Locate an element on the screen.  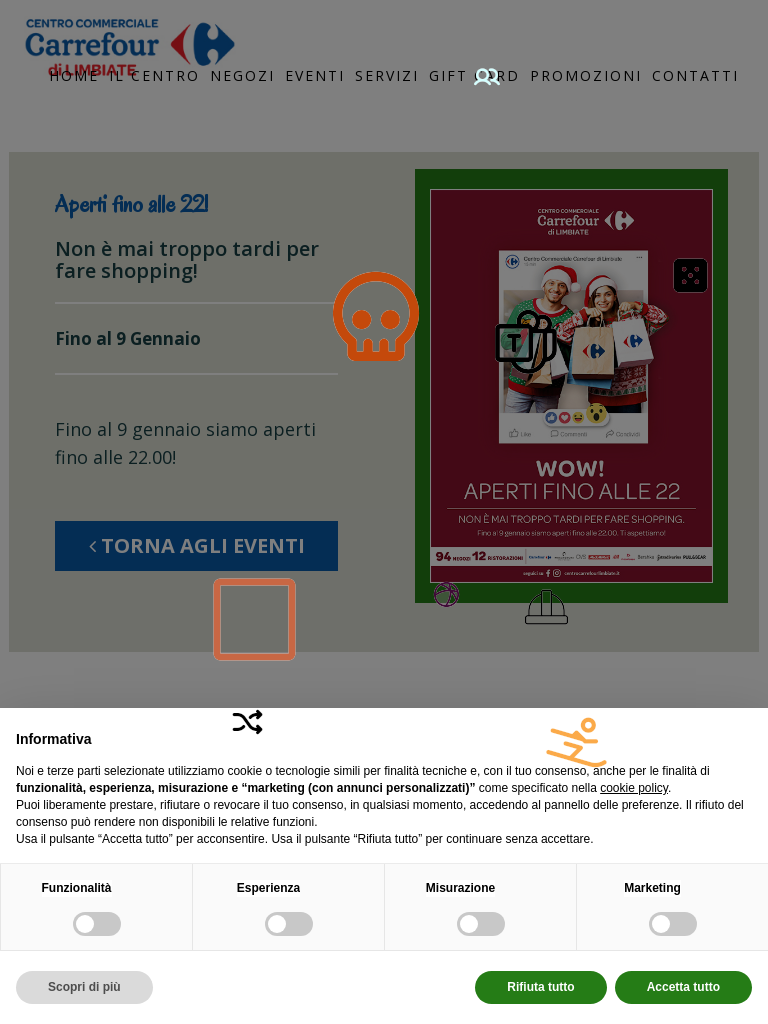
shuffle playlist or queue order is located at coordinates (247, 722).